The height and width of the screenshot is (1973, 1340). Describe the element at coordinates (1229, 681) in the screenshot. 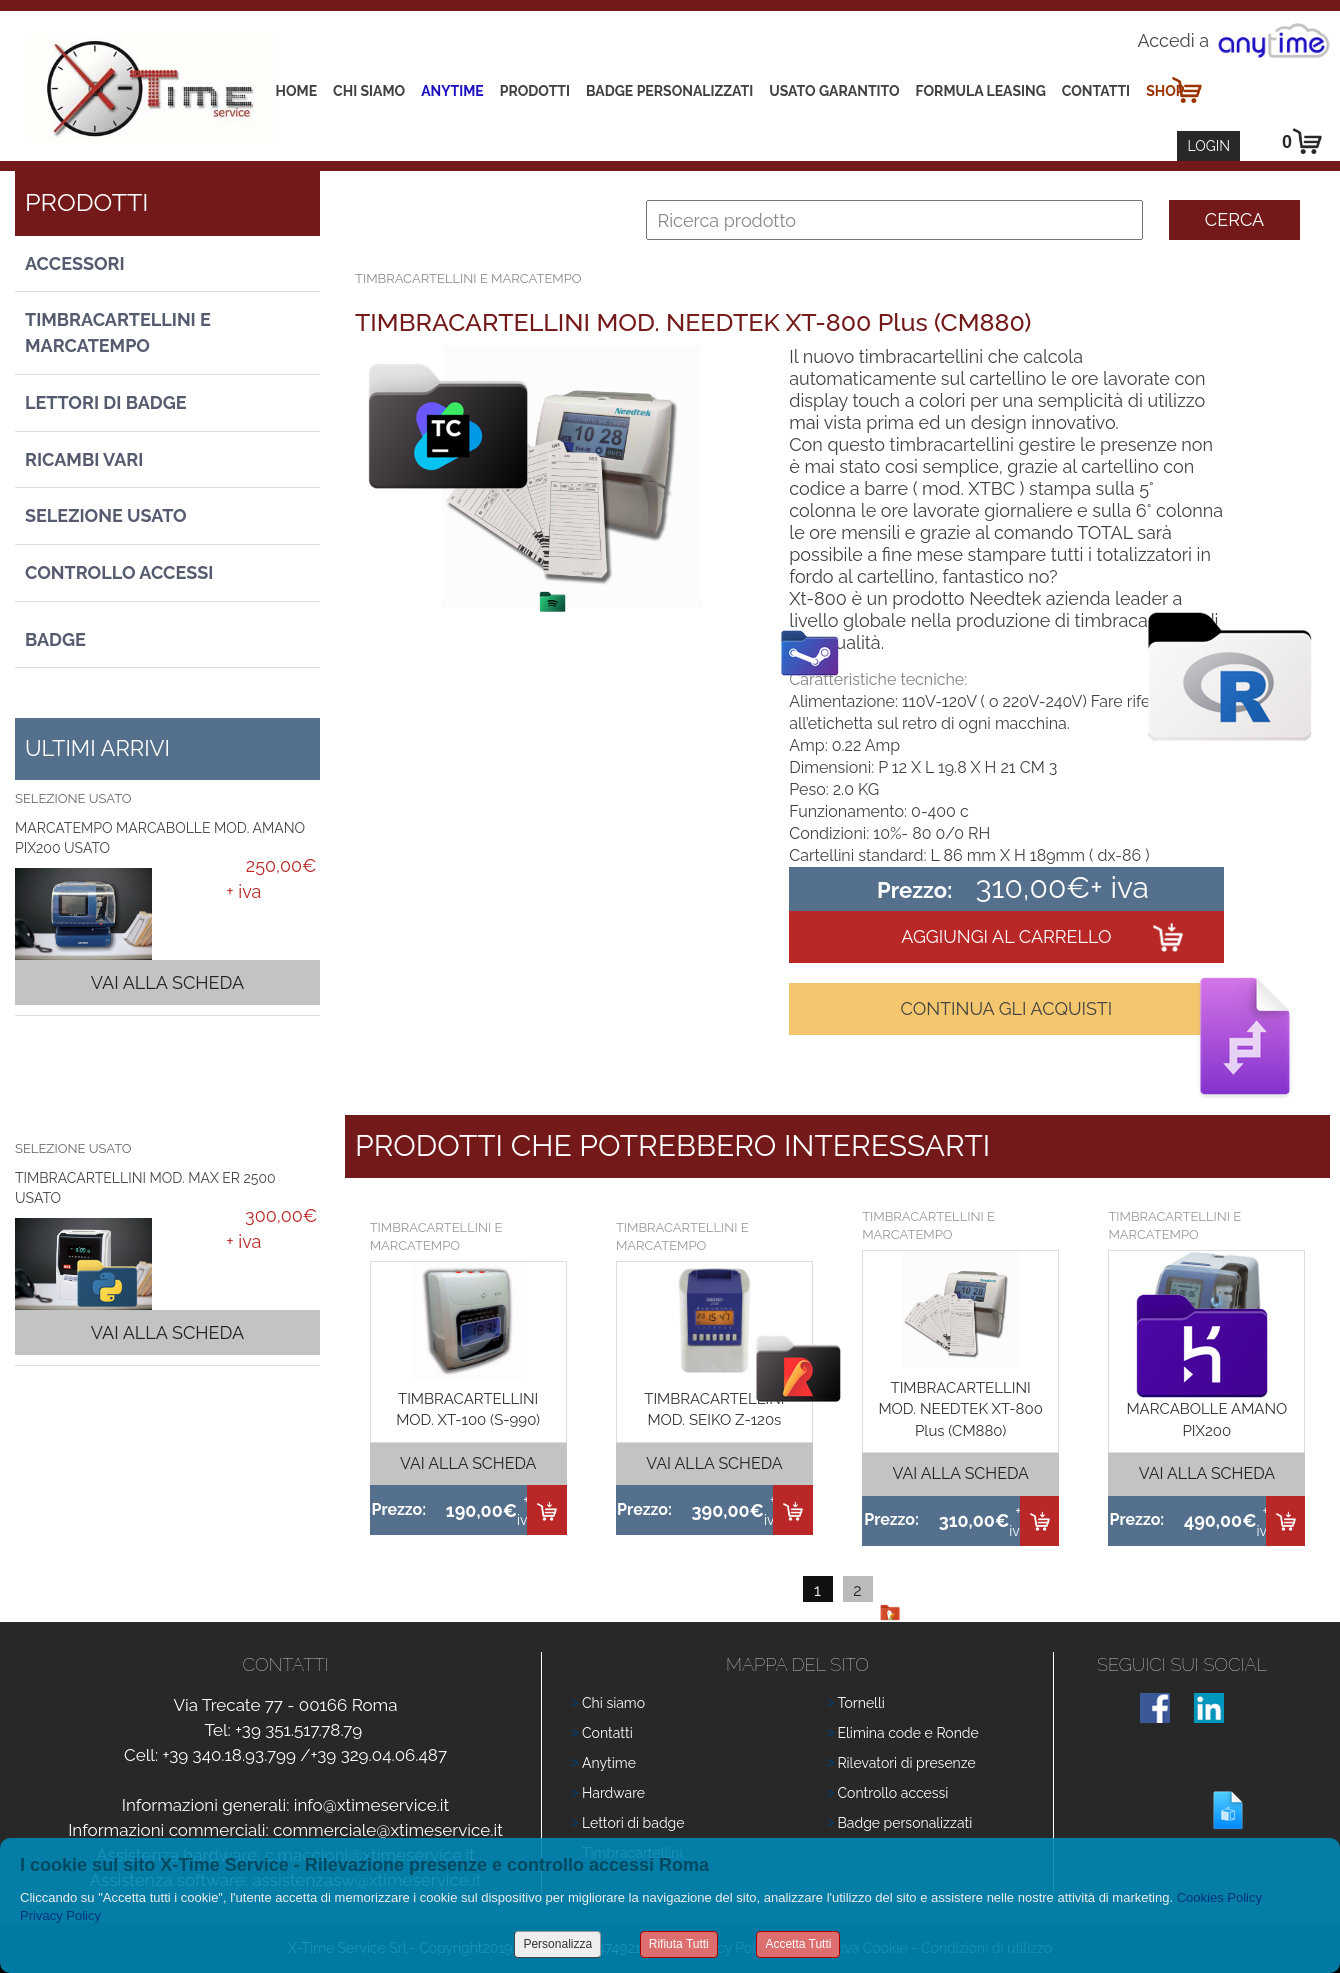

I see `open folder containing R project files` at that location.